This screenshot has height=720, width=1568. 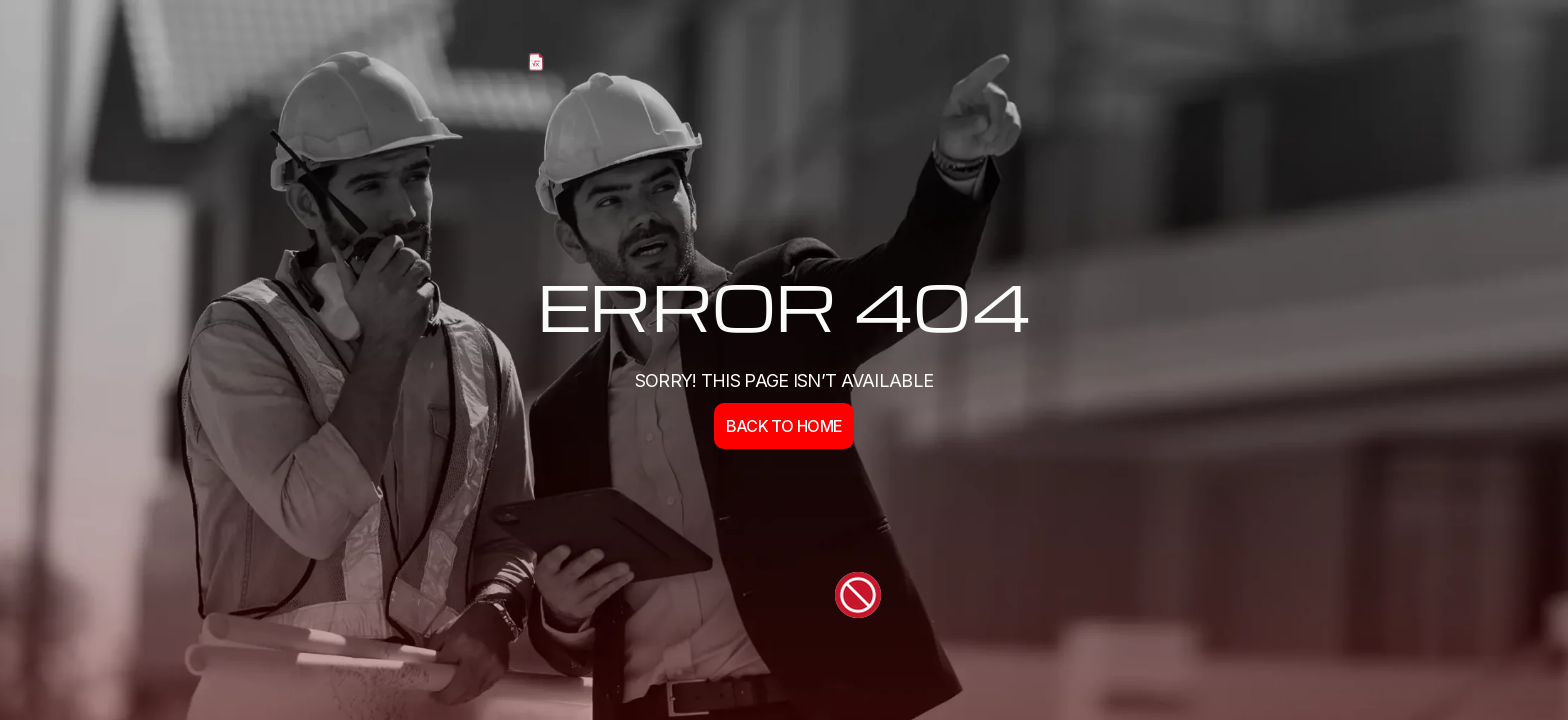 I want to click on libreoffice math formula file, so click(x=536, y=62).